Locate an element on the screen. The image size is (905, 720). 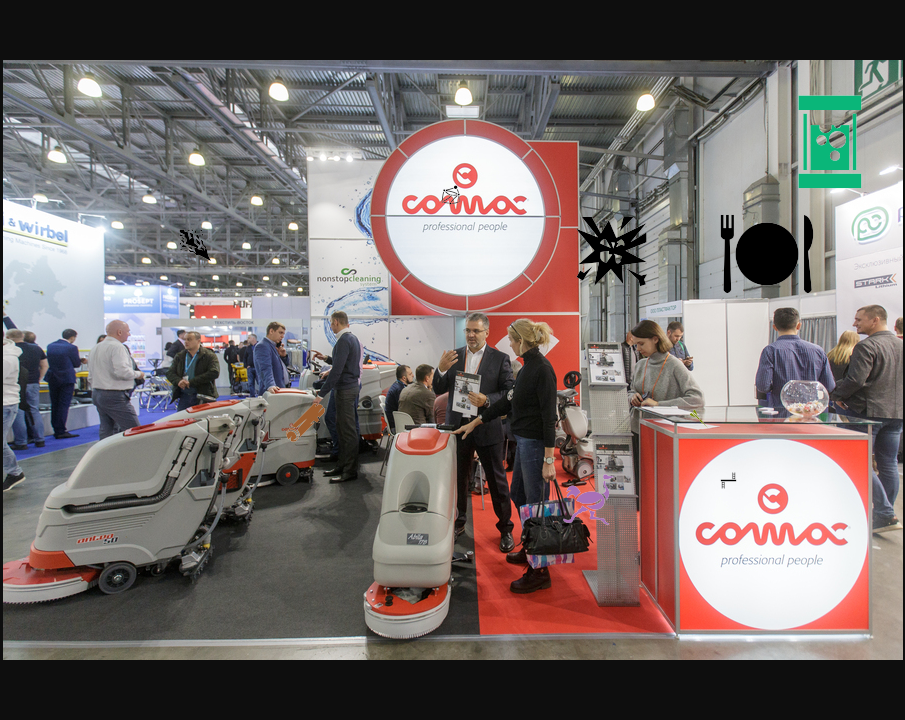
select ice spear ability or spell is located at coordinates (195, 245).